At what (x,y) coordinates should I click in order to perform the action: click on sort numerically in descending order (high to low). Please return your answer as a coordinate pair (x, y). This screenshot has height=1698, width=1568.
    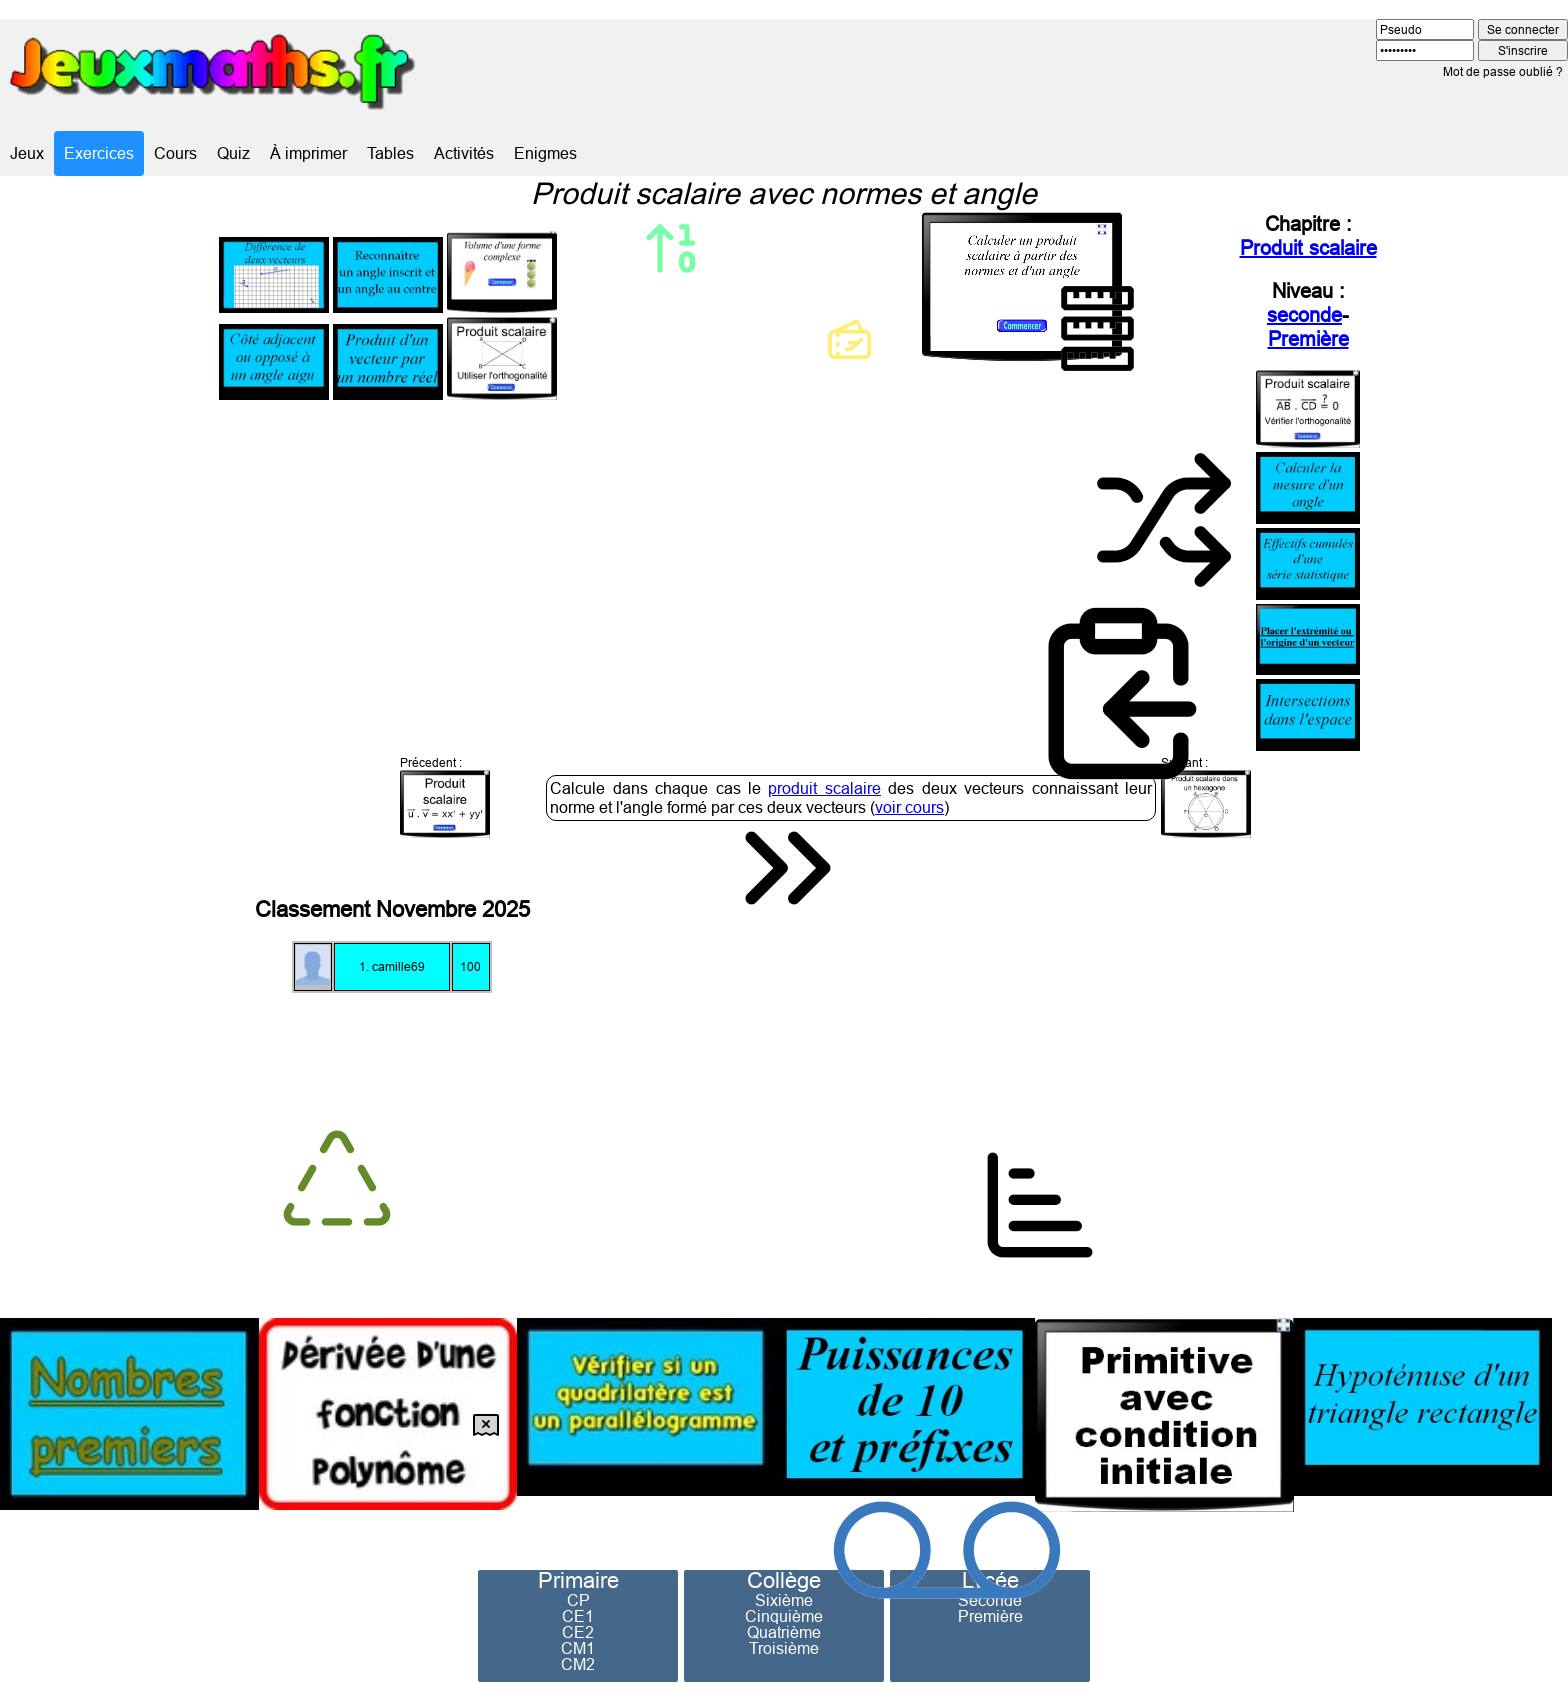
    Looking at the image, I should click on (673, 248).